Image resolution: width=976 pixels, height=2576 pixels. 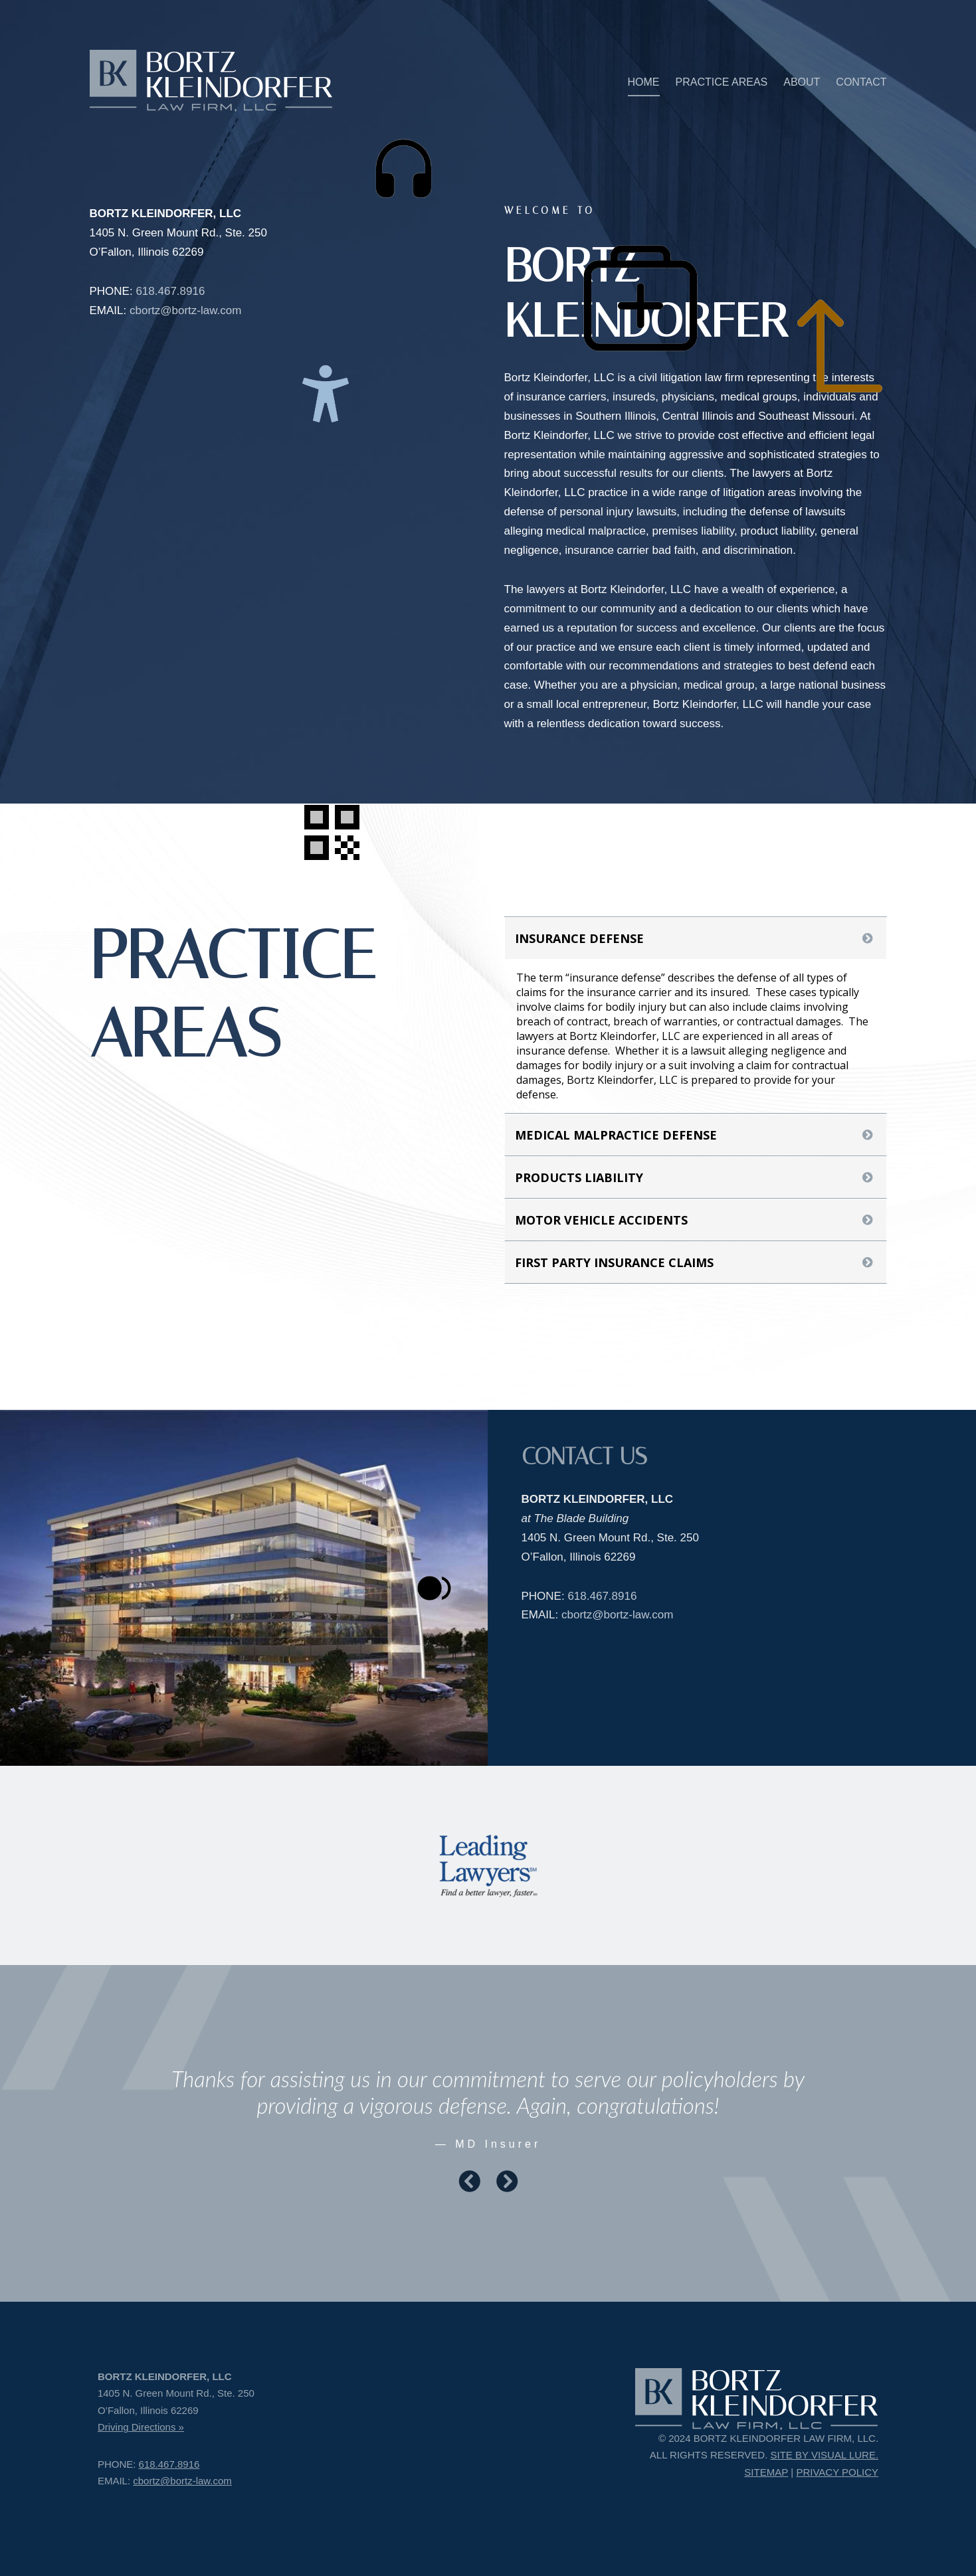 What do you see at coordinates (840, 346) in the screenshot?
I see `go back and up to previous level` at bounding box center [840, 346].